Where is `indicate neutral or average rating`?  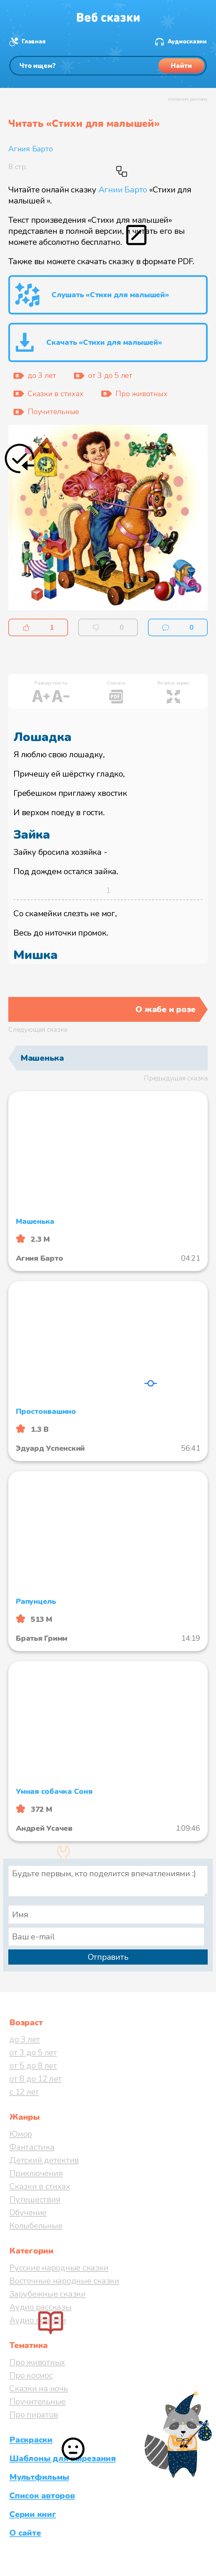
indicate neutral or average rating is located at coordinates (73, 2449).